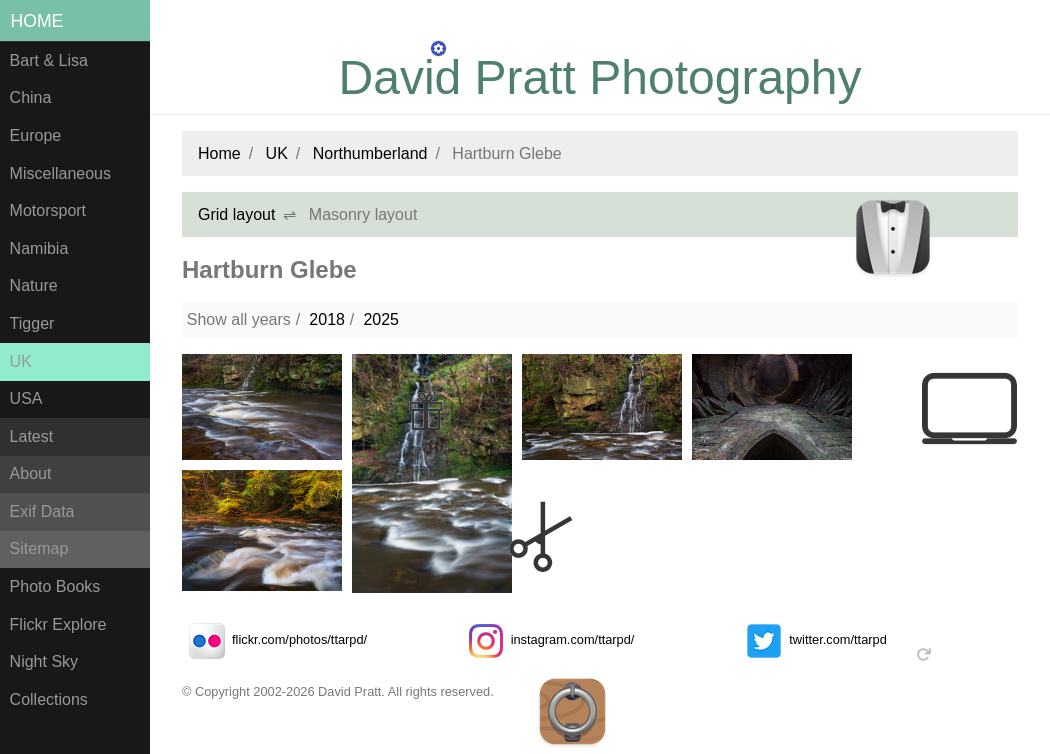 This screenshot has height=754, width=1050. What do you see at coordinates (438, 48) in the screenshot?
I see `indicates a system or settings-related item` at bounding box center [438, 48].